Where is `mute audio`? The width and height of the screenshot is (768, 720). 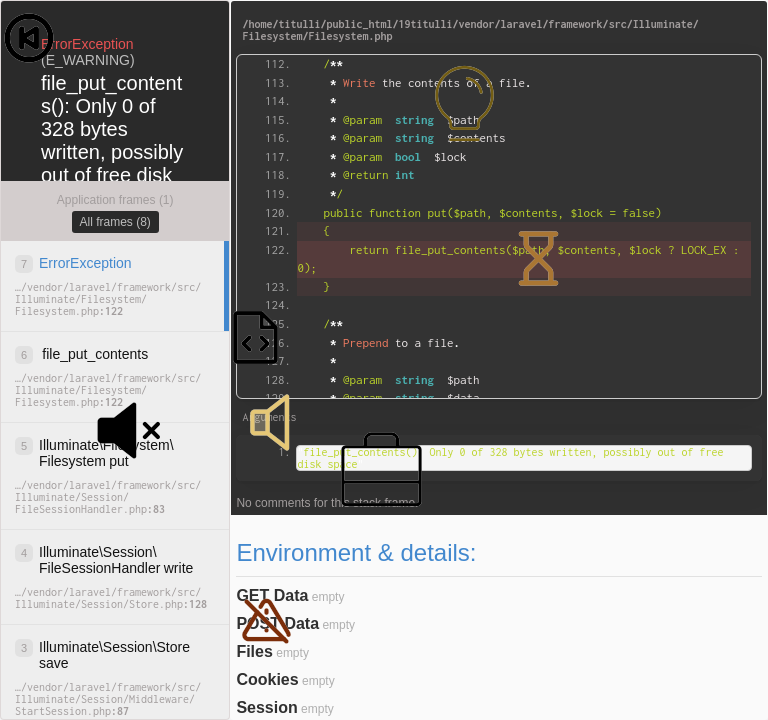 mute audio is located at coordinates (125, 430).